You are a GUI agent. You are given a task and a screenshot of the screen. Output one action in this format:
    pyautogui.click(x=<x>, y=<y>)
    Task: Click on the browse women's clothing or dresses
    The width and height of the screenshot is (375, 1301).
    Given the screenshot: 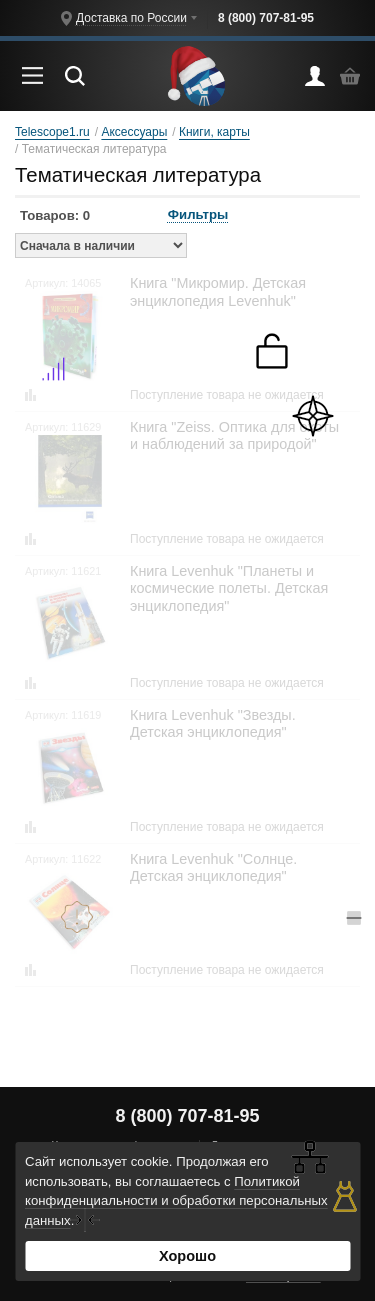 What is the action you would take?
    pyautogui.click(x=345, y=1198)
    